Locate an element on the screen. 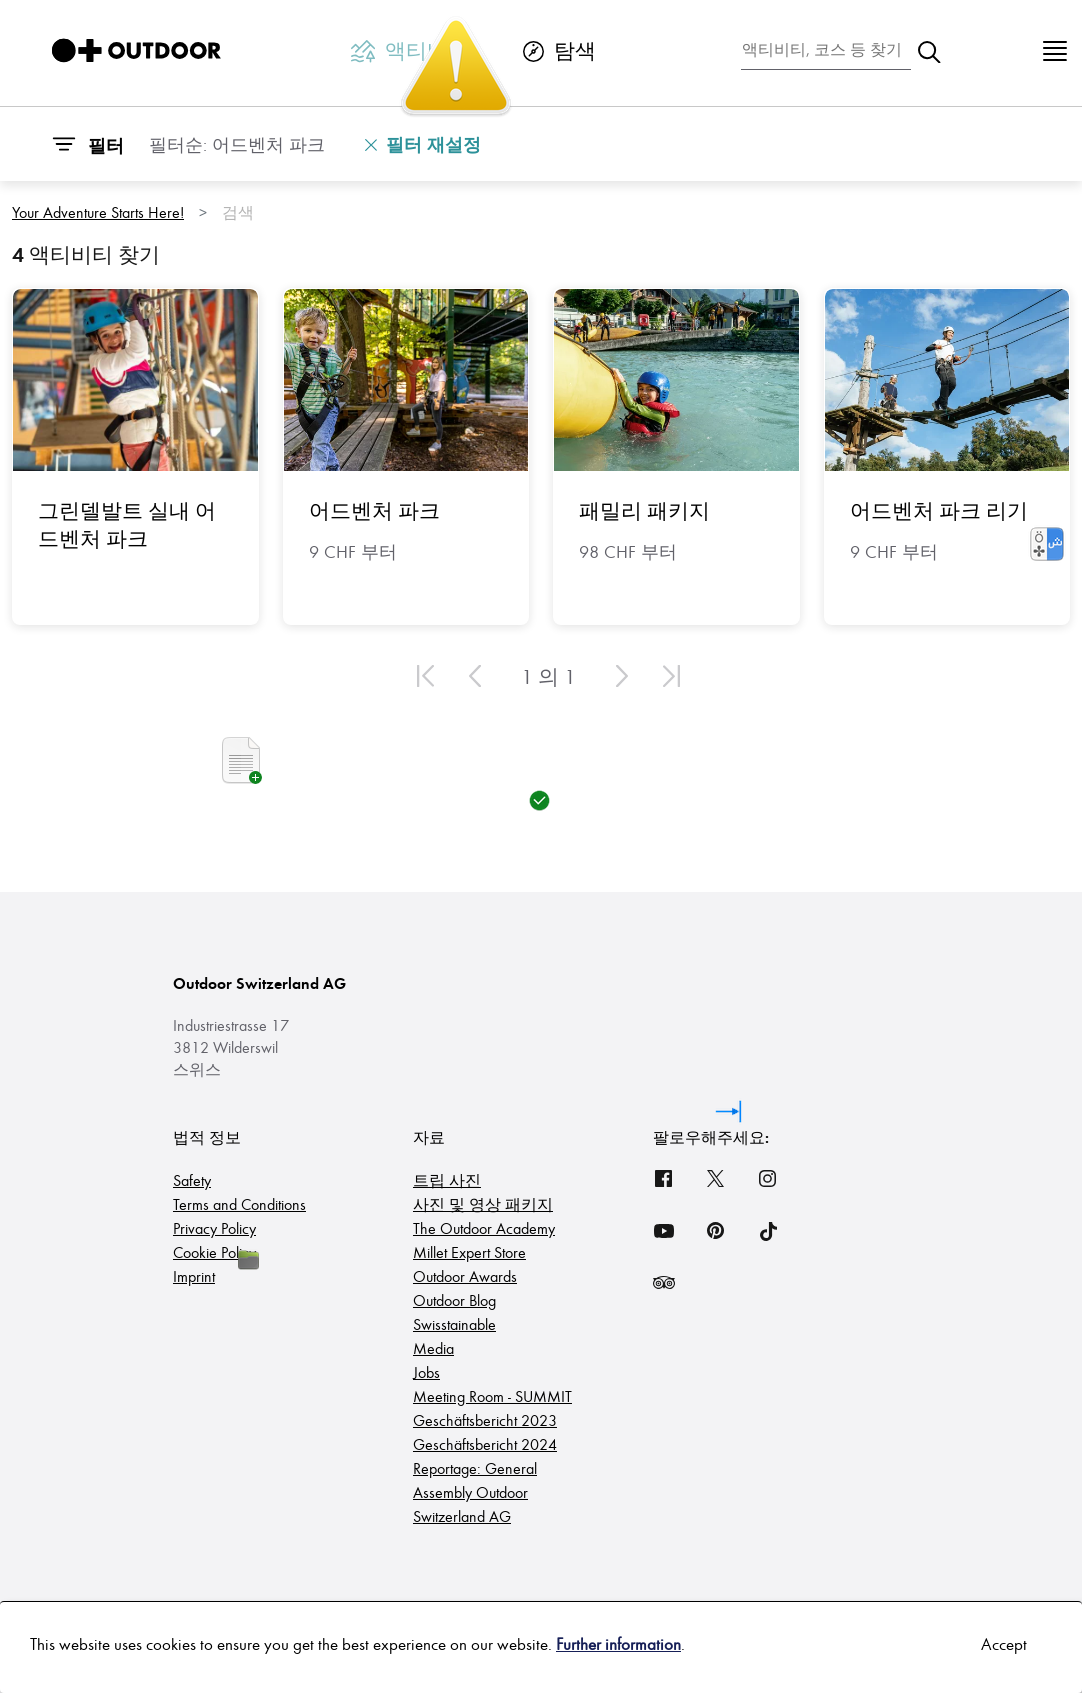  go to the last item or page is located at coordinates (728, 1111).